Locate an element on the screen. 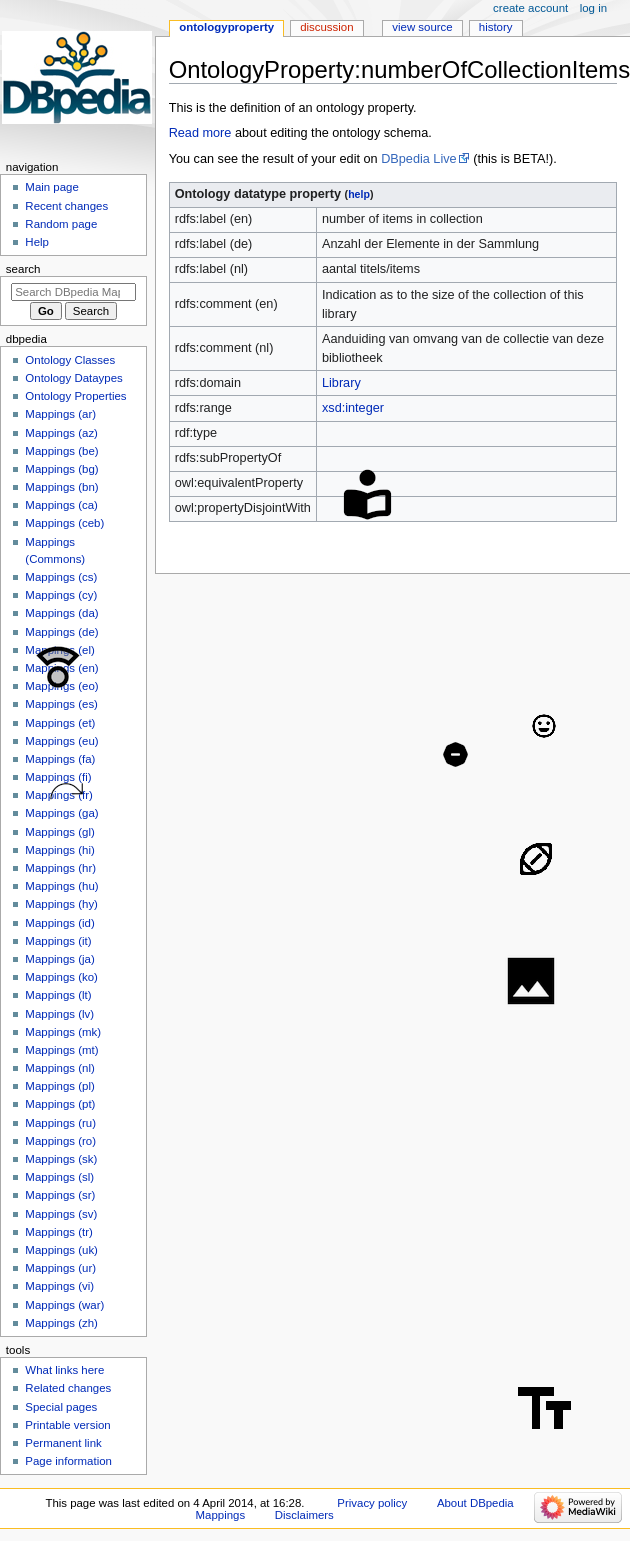 This screenshot has width=630, height=1541. view photos or images is located at coordinates (531, 981).